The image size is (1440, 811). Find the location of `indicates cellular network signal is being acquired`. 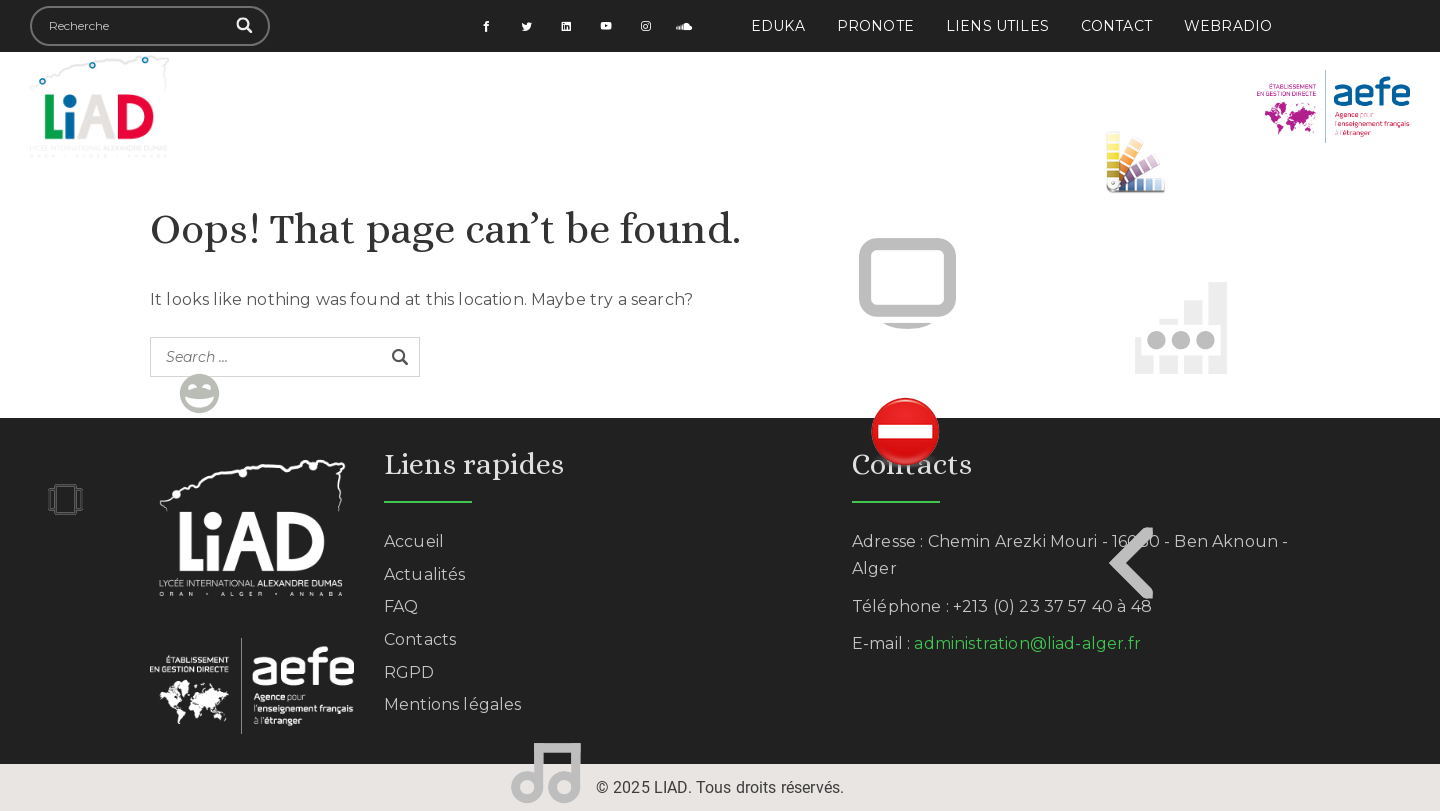

indicates cellular network signal is being acquired is located at coordinates (1184, 331).